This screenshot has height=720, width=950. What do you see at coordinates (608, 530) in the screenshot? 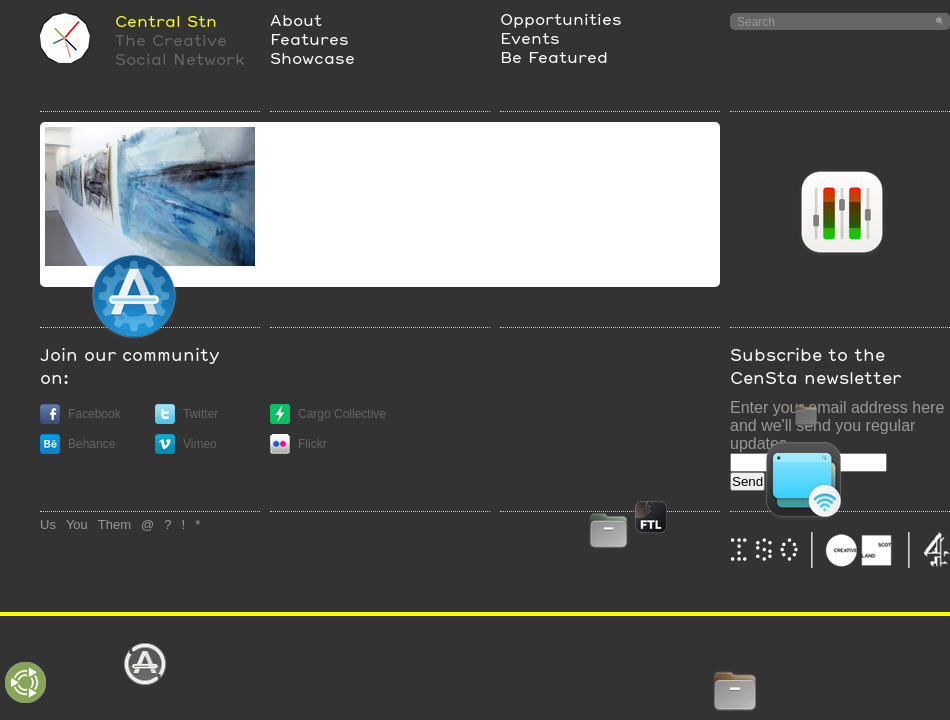
I see `open the file manager application` at bounding box center [608, 530].